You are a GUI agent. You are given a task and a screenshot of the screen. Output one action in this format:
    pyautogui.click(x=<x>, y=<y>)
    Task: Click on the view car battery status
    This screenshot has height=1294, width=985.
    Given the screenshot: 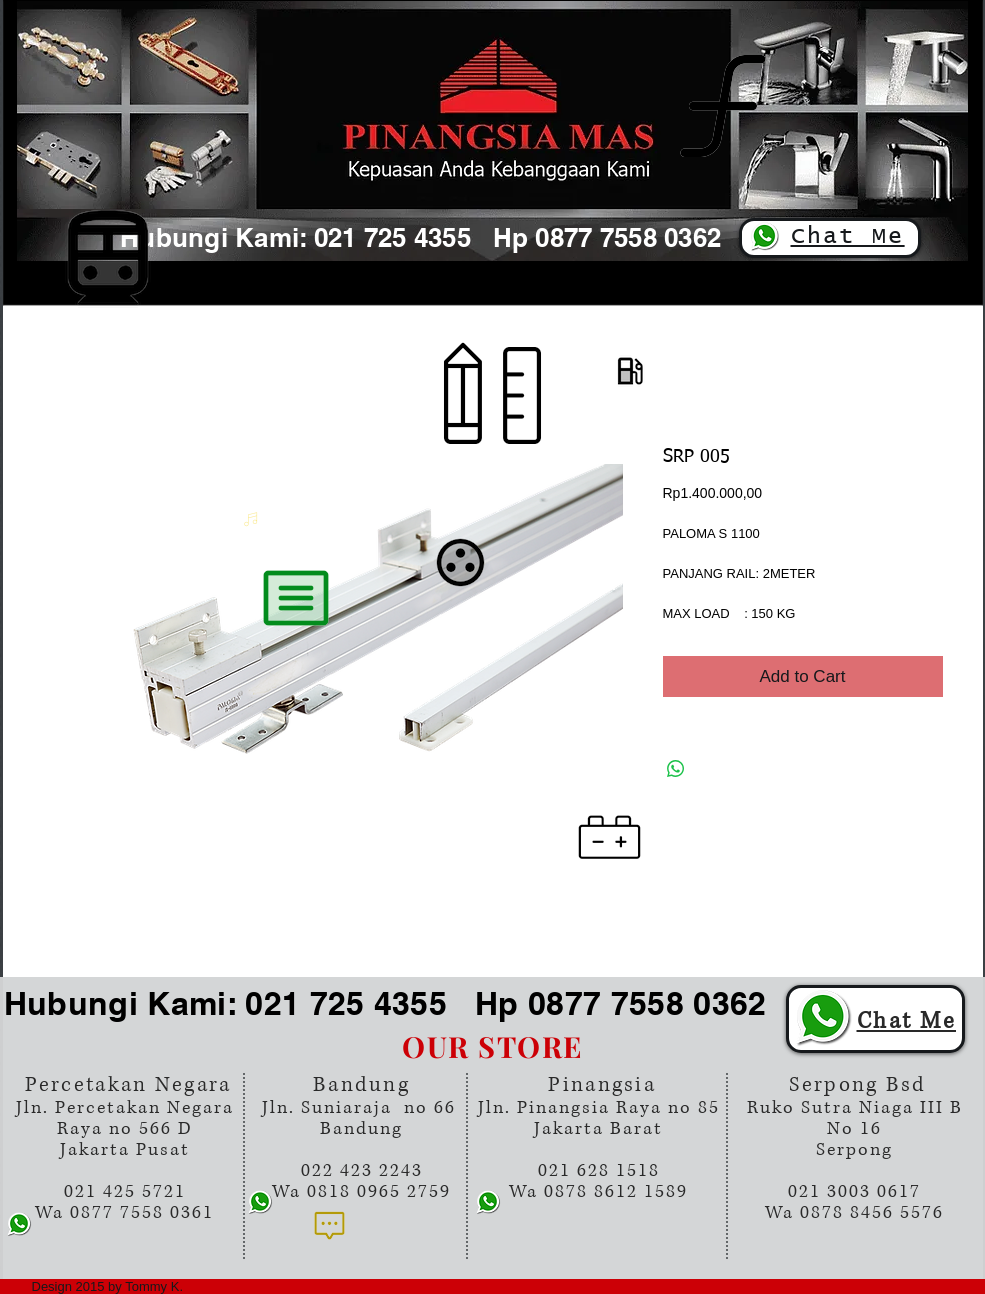 What is the action you would take?
    pyautogui.click(x=609, y=839)
    